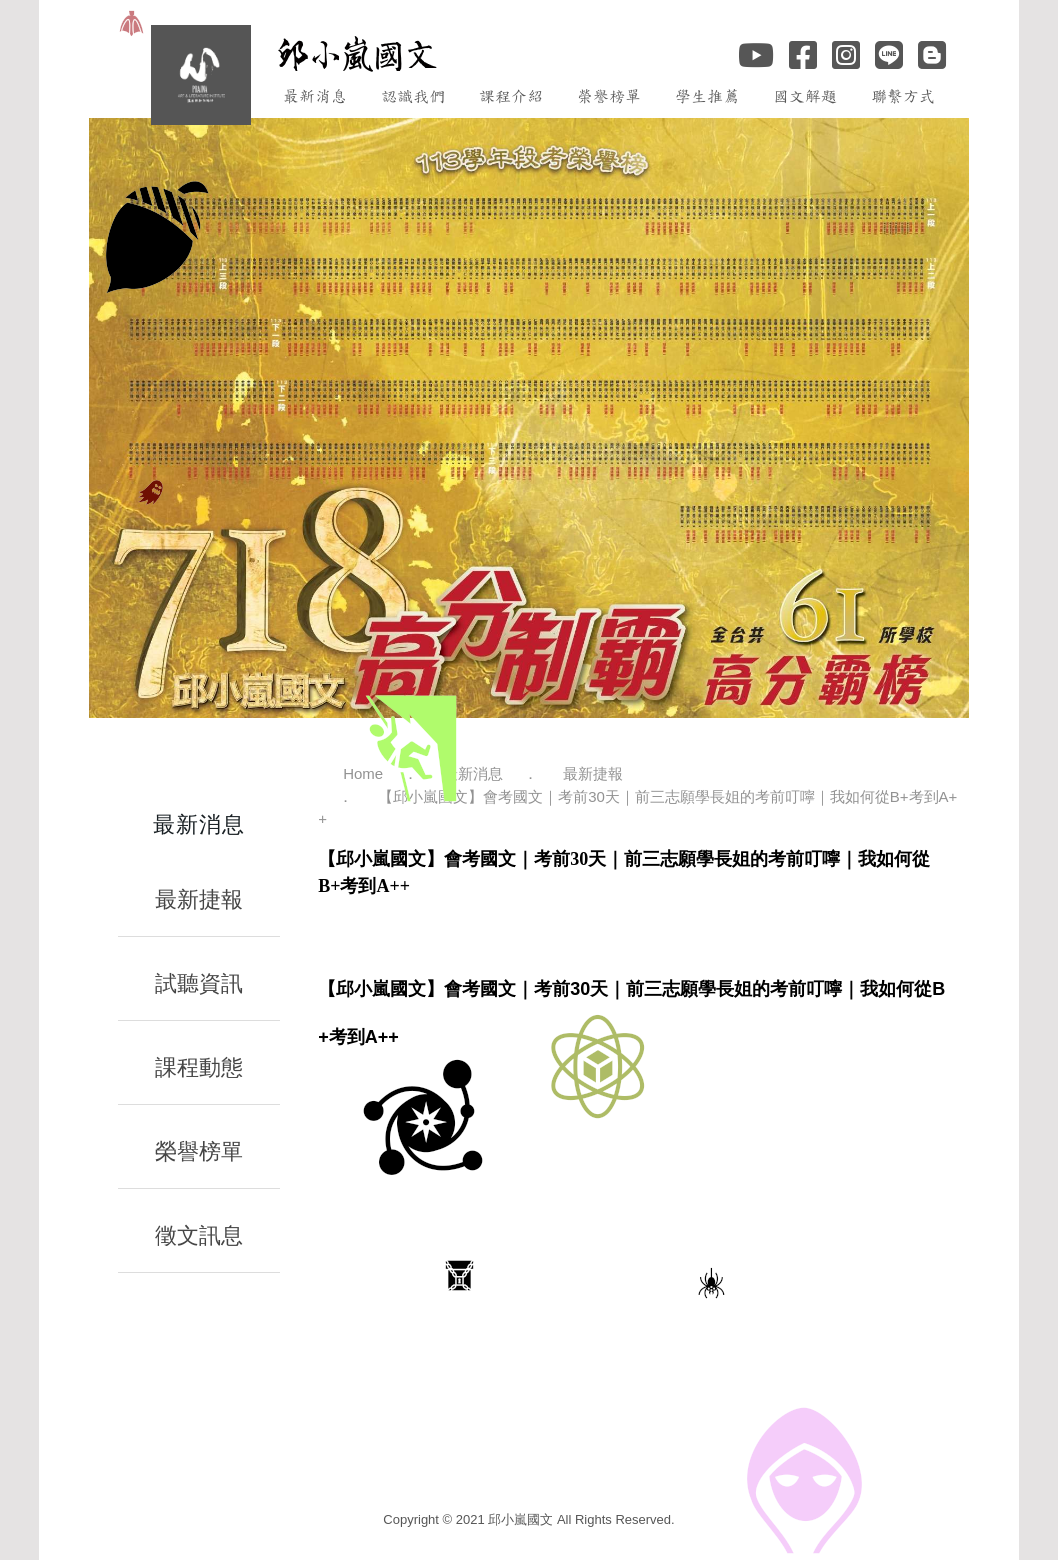  I want to click on access secure storage or vault, so click(459, 1275).